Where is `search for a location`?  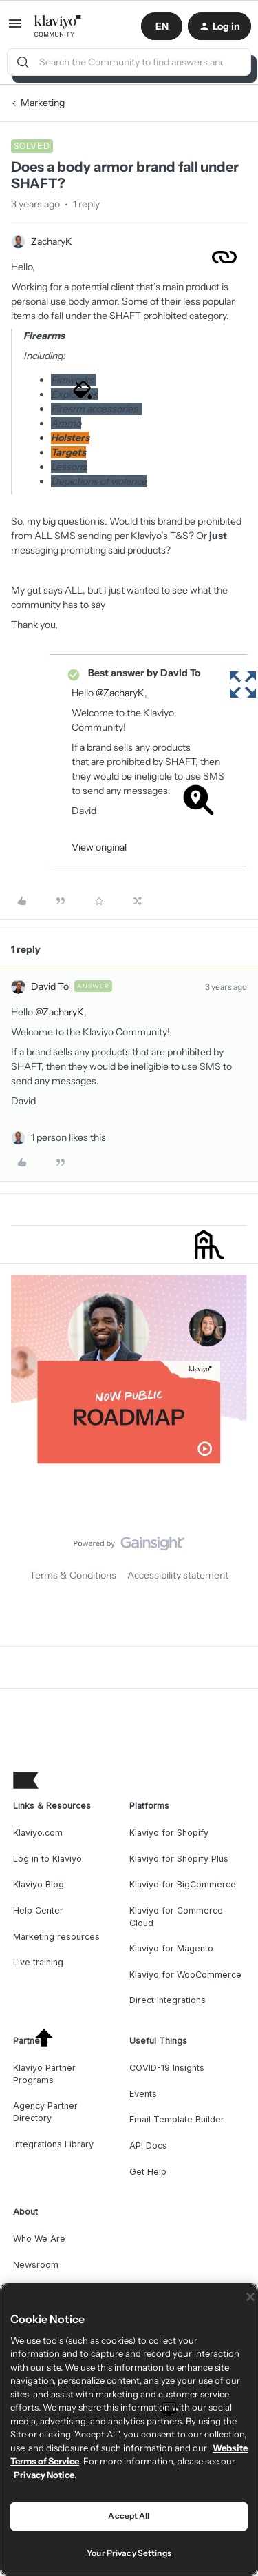
search for a location is located at coordinates (198, 800).